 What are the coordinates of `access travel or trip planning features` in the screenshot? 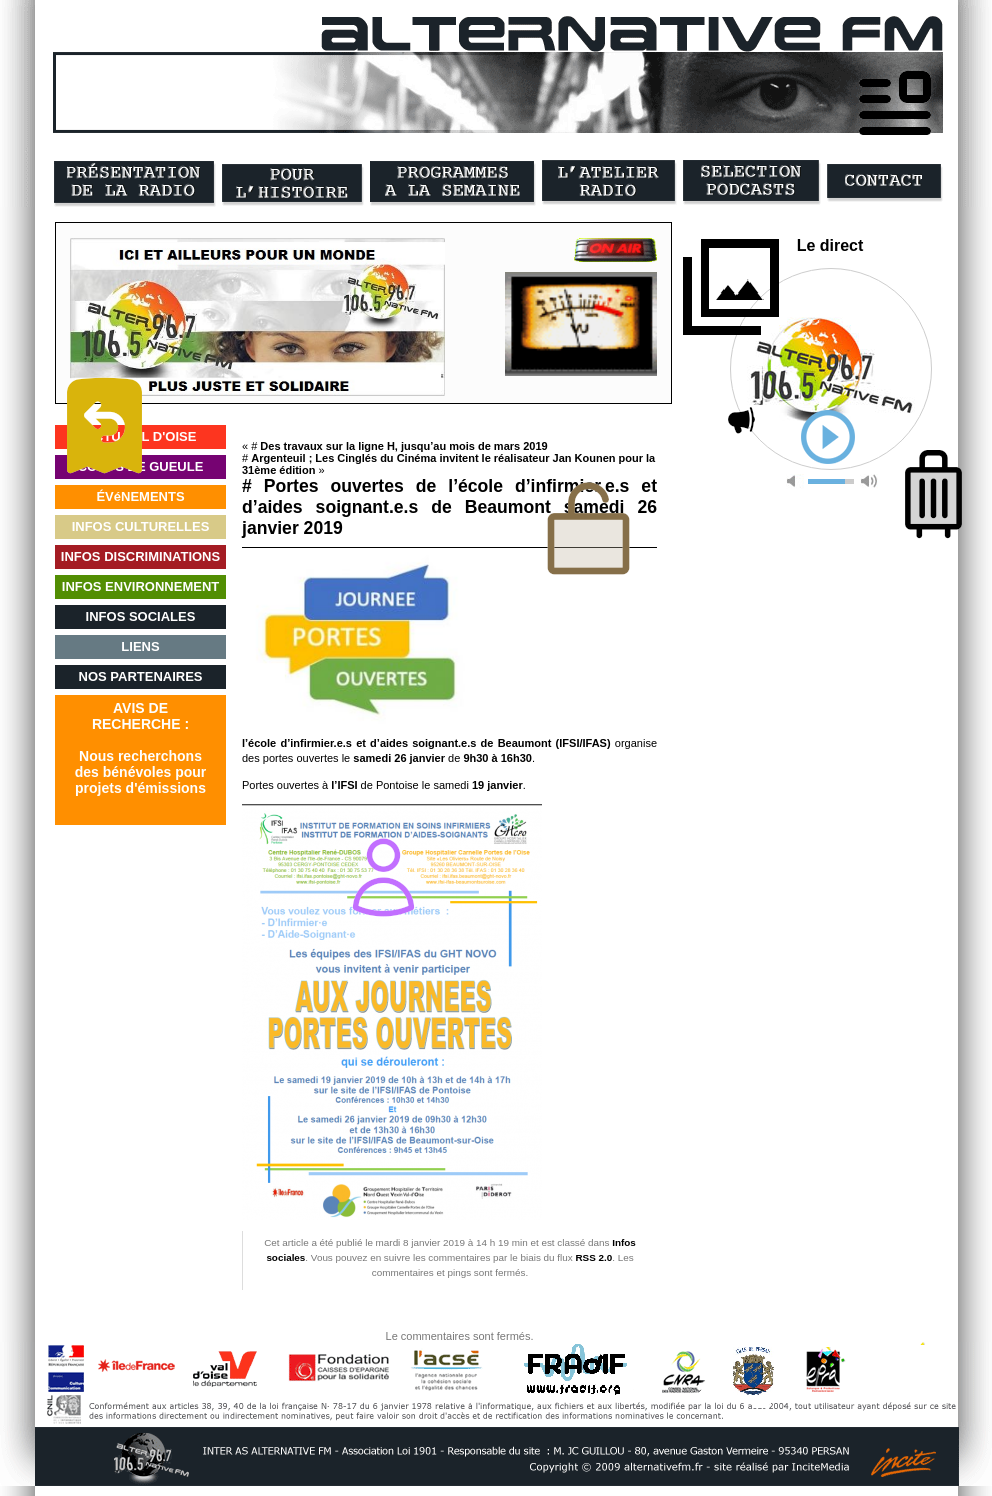 It's located at (933, 495).